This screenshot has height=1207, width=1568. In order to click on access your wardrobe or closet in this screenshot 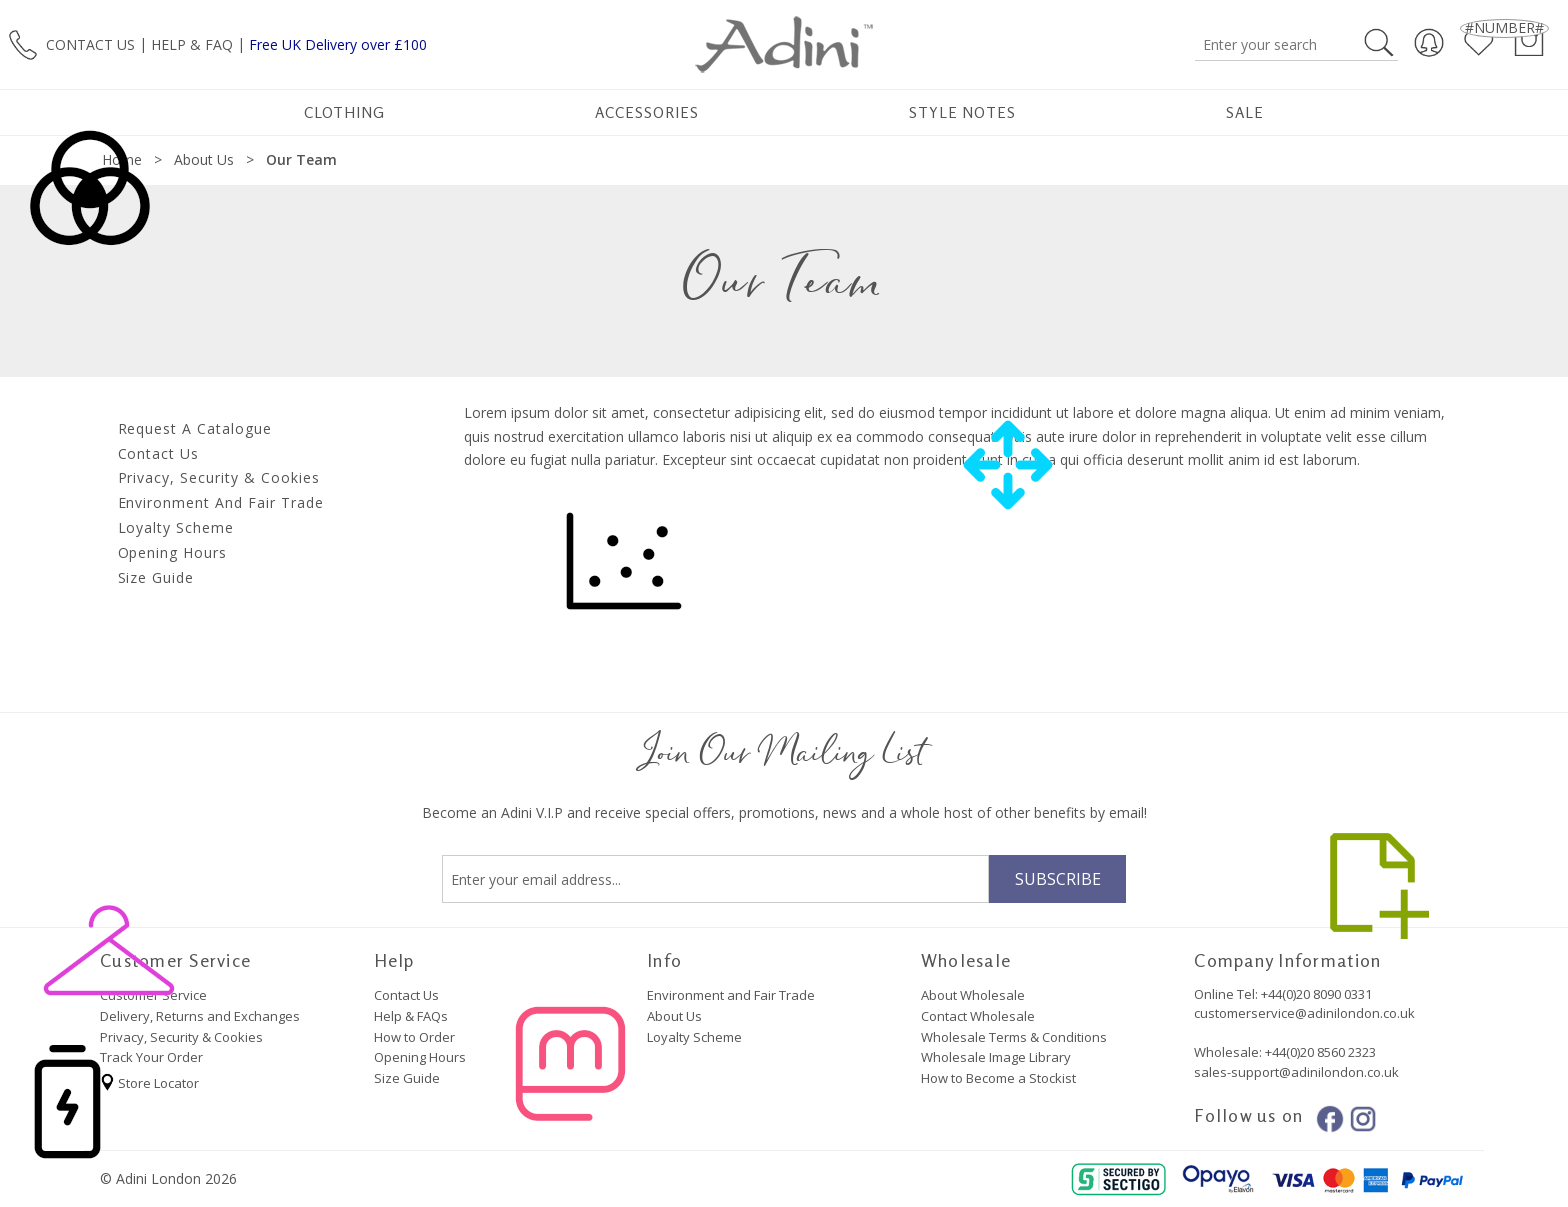, I will do `click(109, 957)`.